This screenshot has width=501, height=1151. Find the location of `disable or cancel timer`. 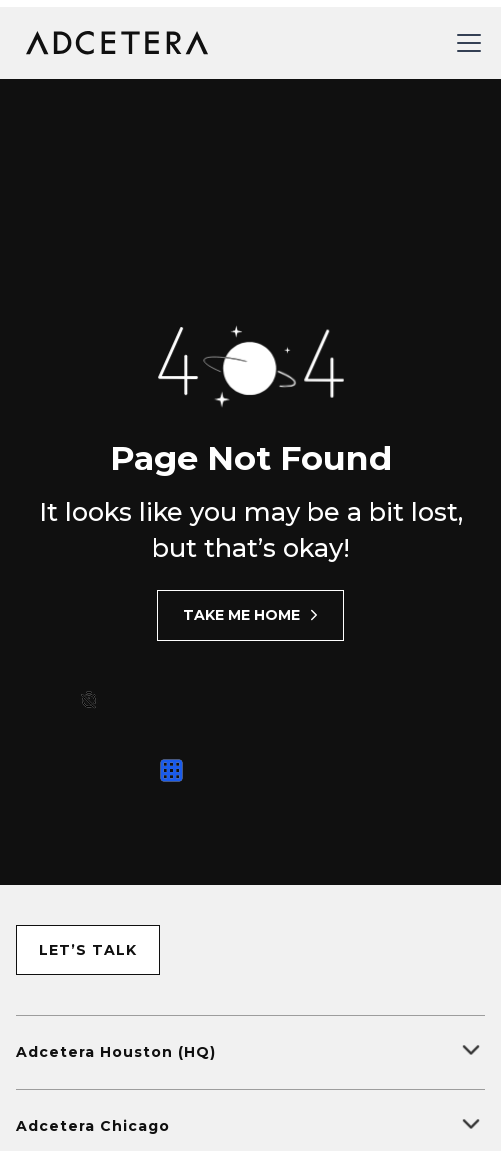

disable or cancel timer is located at coordinates (89, 700).